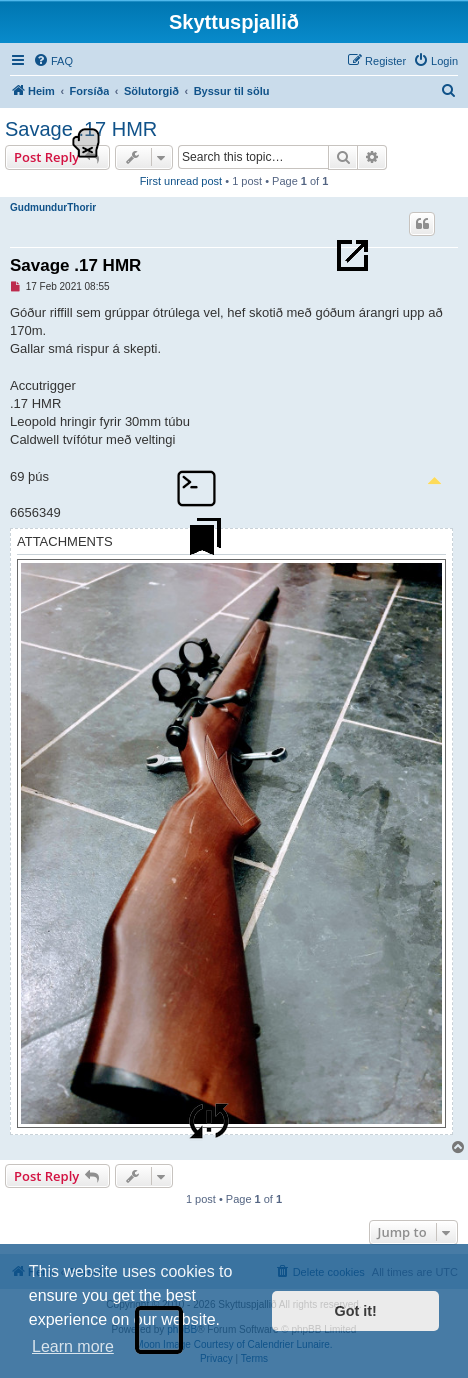  Describe the element at coordinates (196, 488) in the screenshot. I see `open the command line terminal` at that location.